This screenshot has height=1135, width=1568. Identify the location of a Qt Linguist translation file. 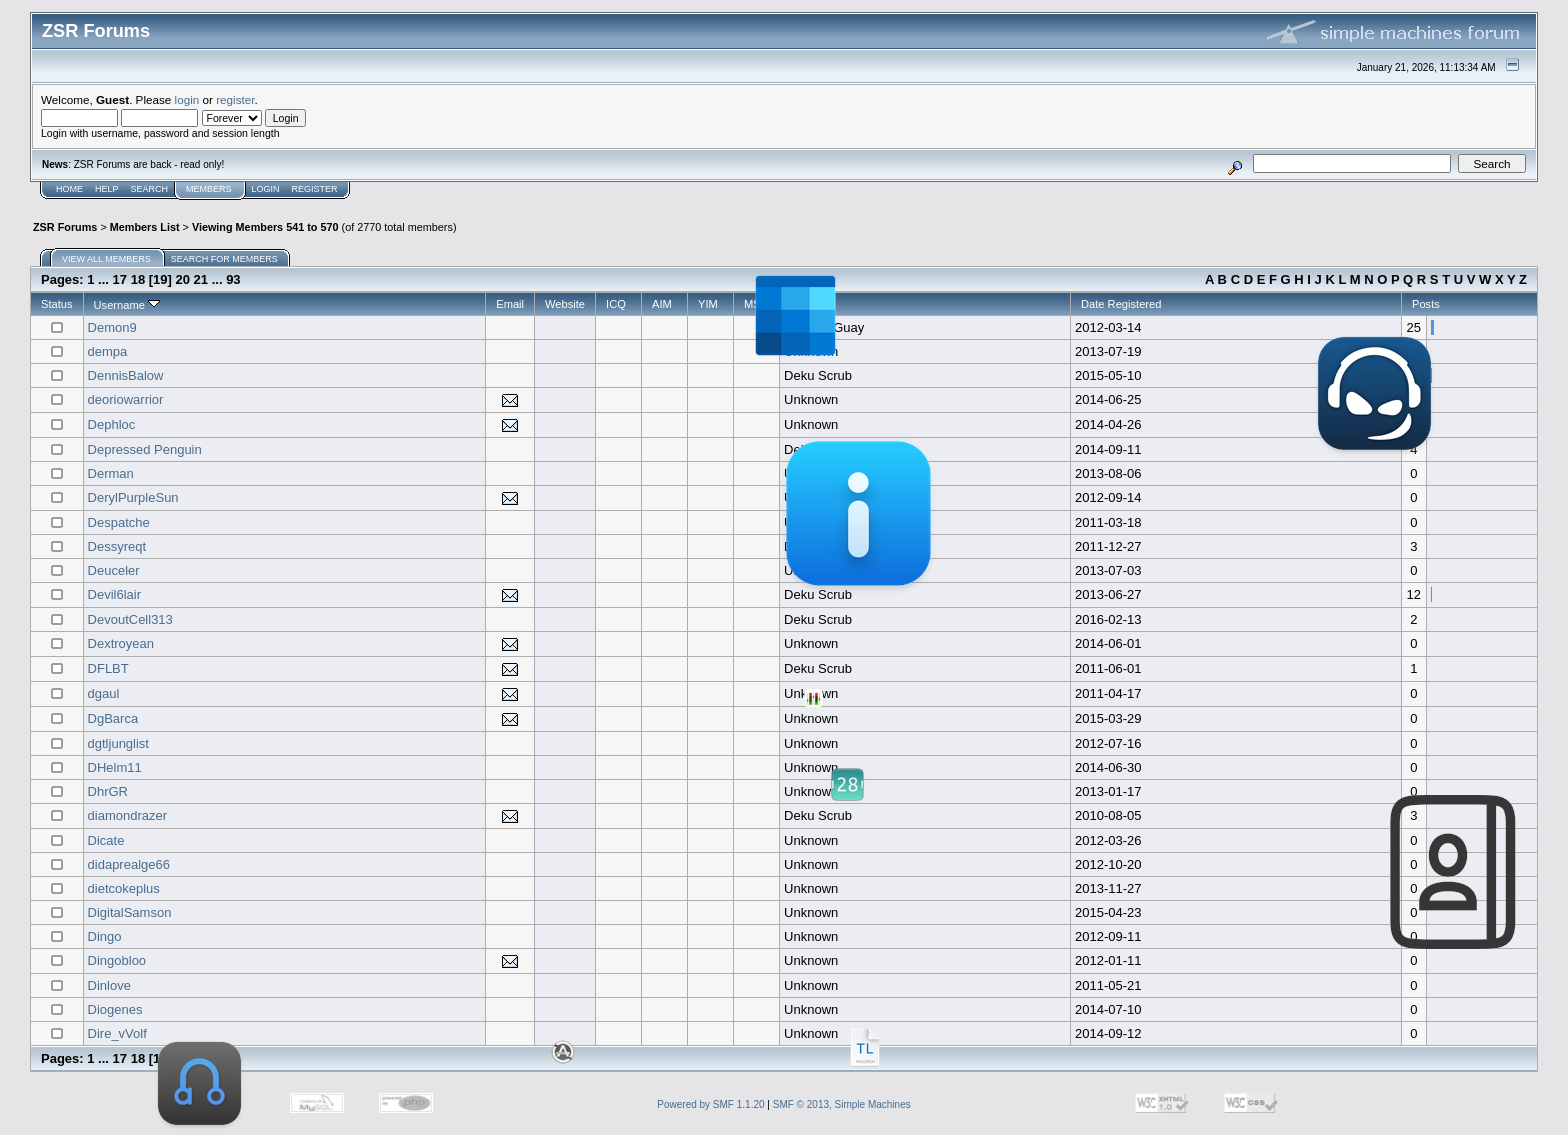
(865, 1048).